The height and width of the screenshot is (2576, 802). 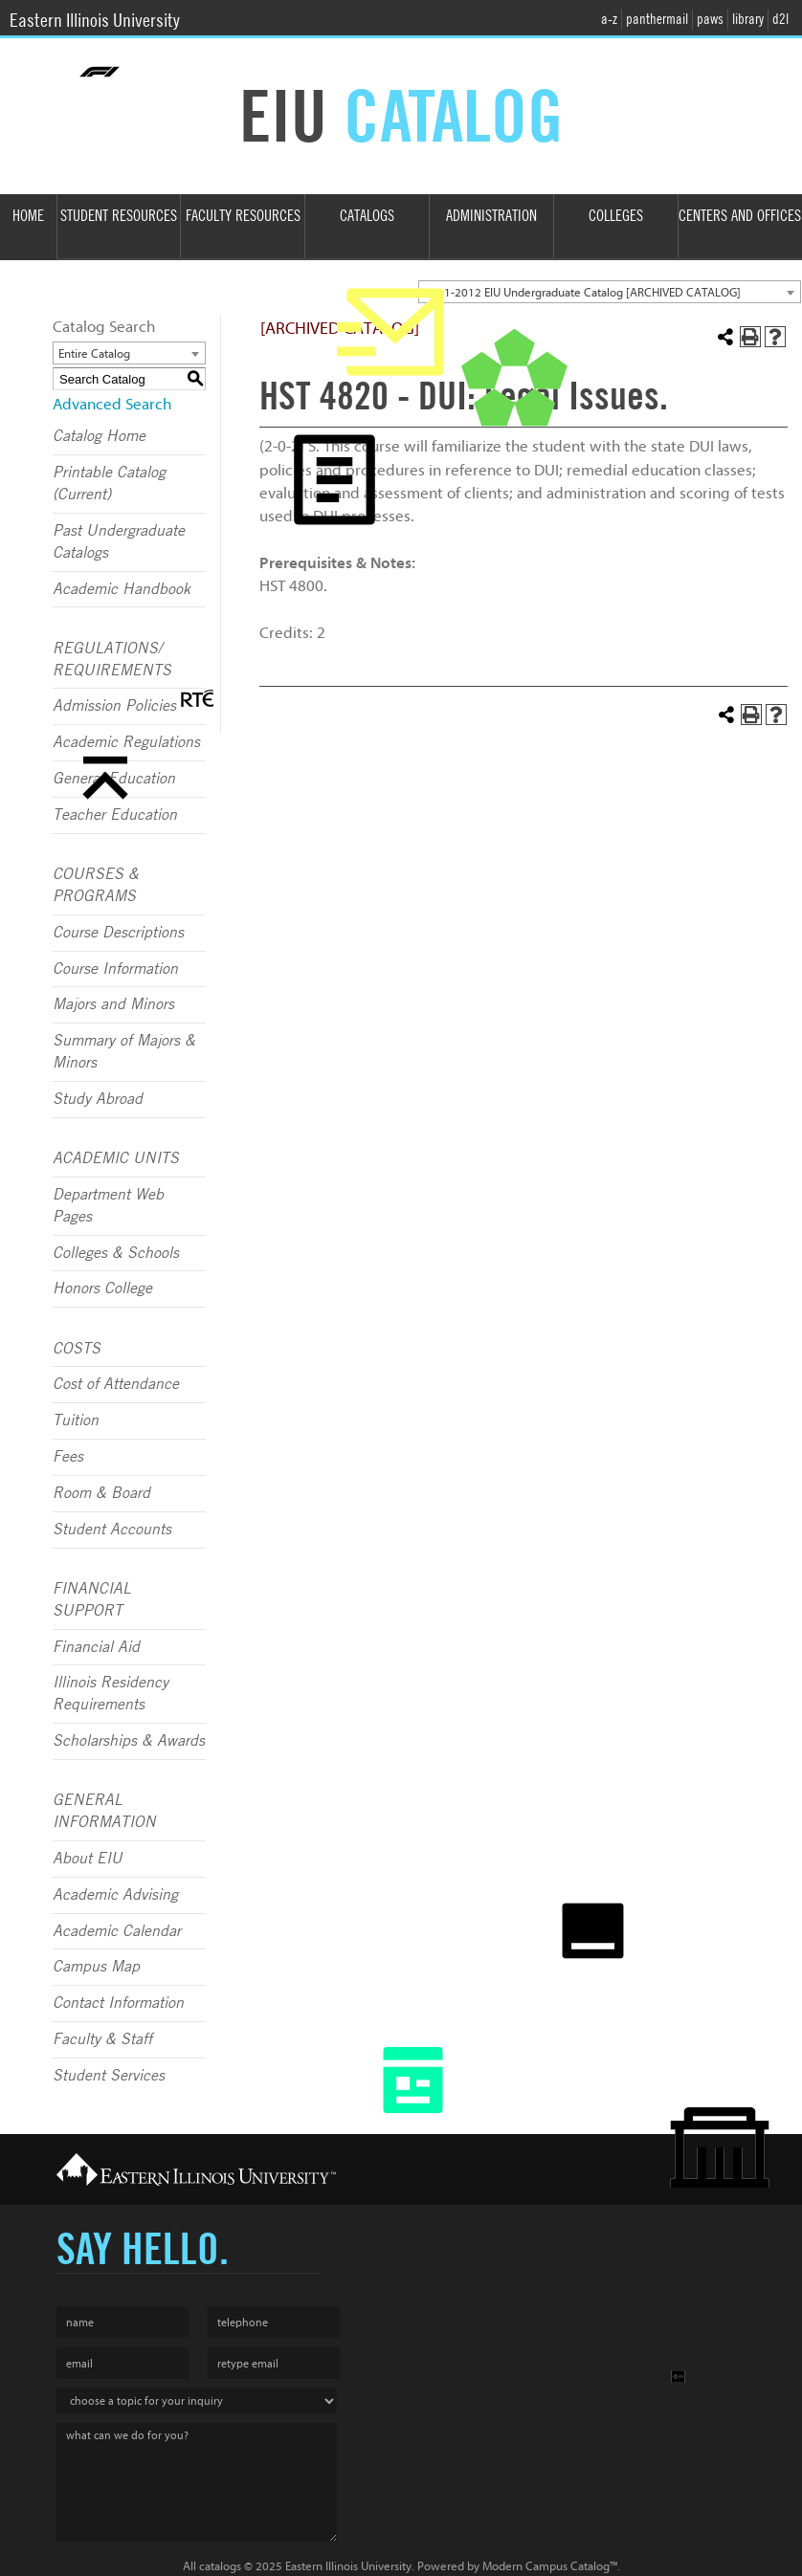 What do you see at coordinates (720, 2147) in the screenshot?
I see `access government services` at bounding box center [720, 2147].